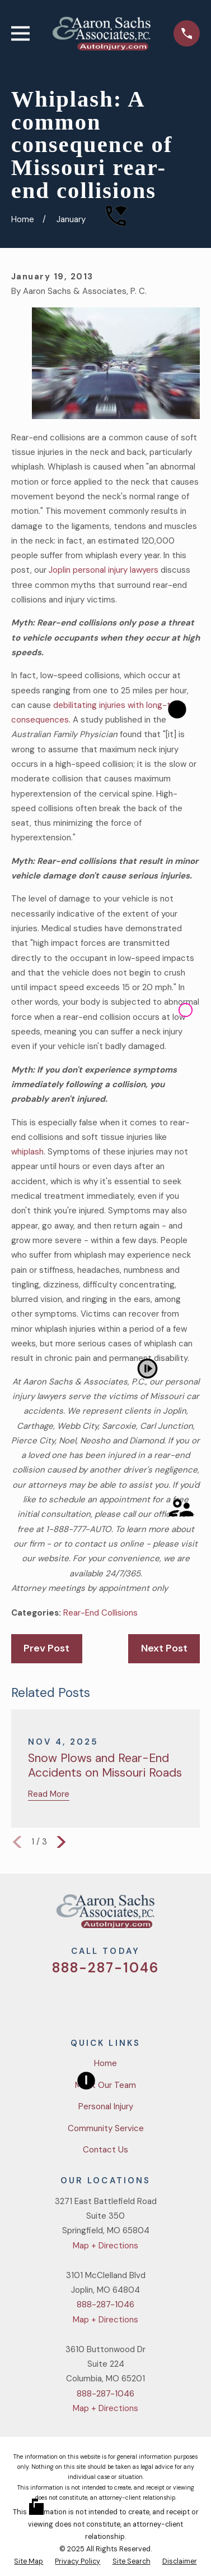  Describe the element at coordinates (185, 1010) in the screenshot. I see `unselected radio button option` at that location.